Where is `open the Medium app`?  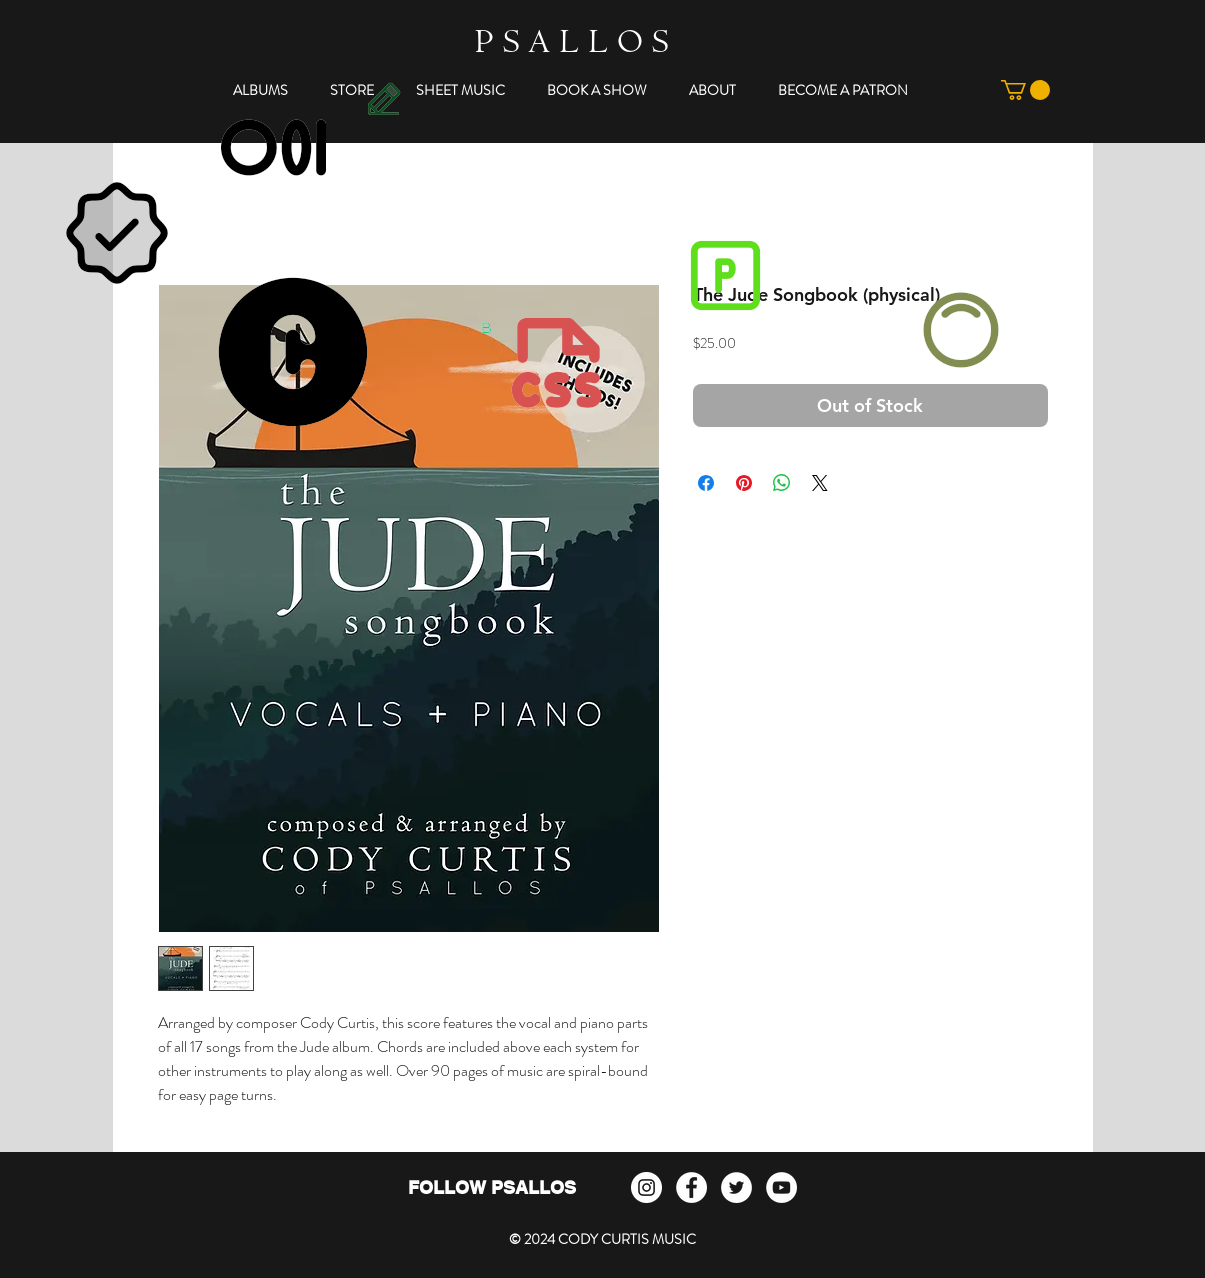 open the Medium app is located at coordinates (273, 147).